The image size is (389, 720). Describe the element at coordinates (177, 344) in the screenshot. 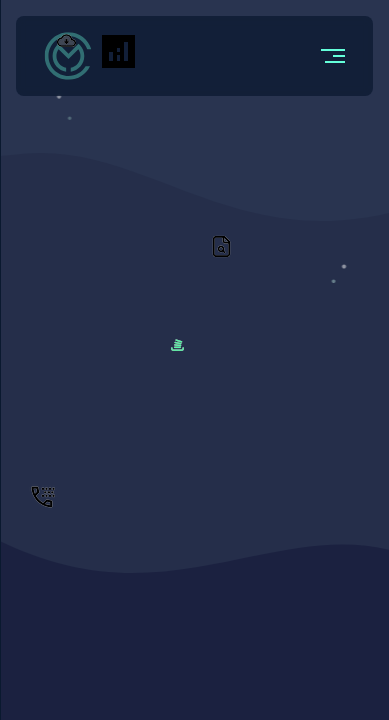

I see `visit stack overflow for developer support` at that location.